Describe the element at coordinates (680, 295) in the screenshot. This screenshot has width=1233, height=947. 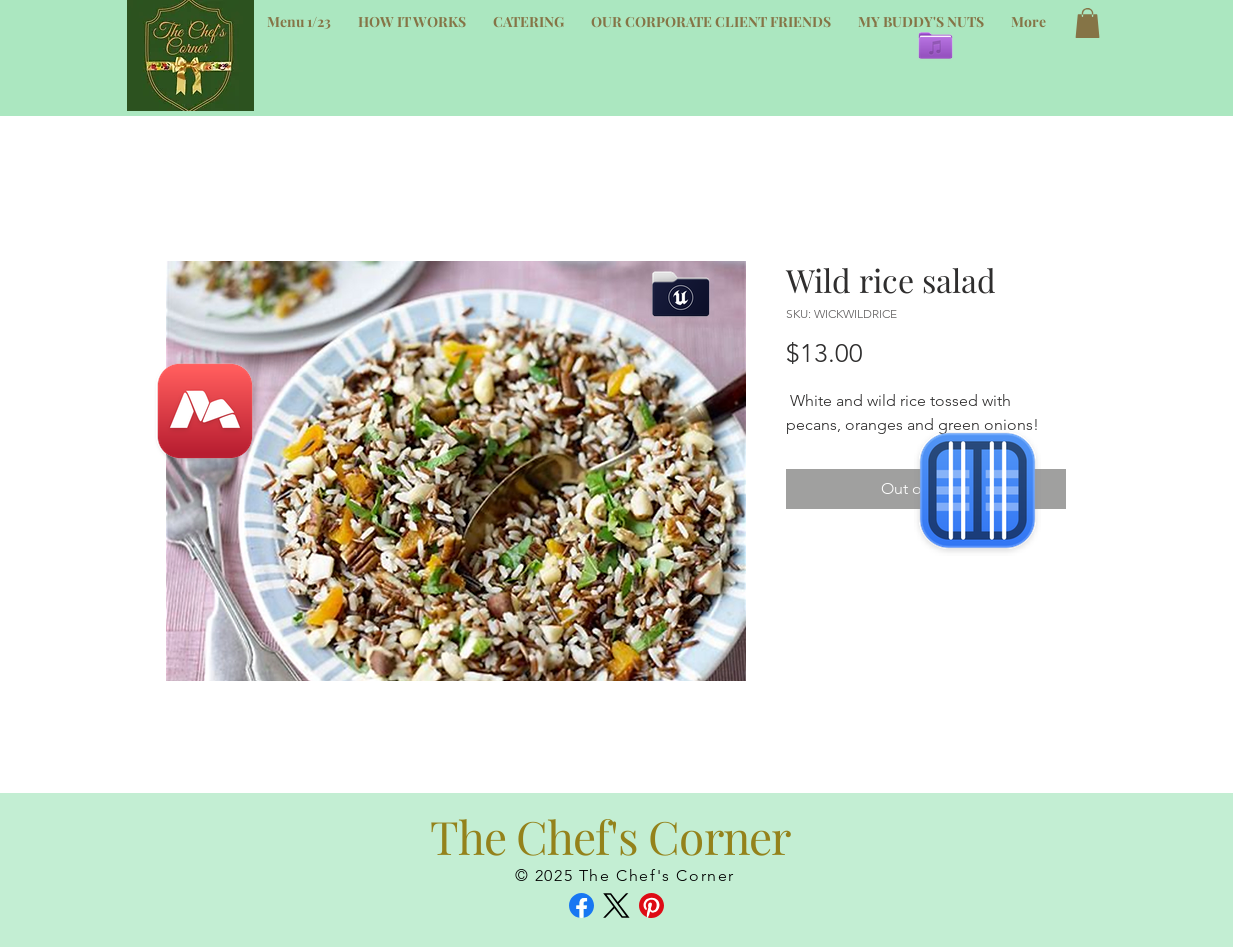
I see `folder containing Unreal Engine project files` at that location.